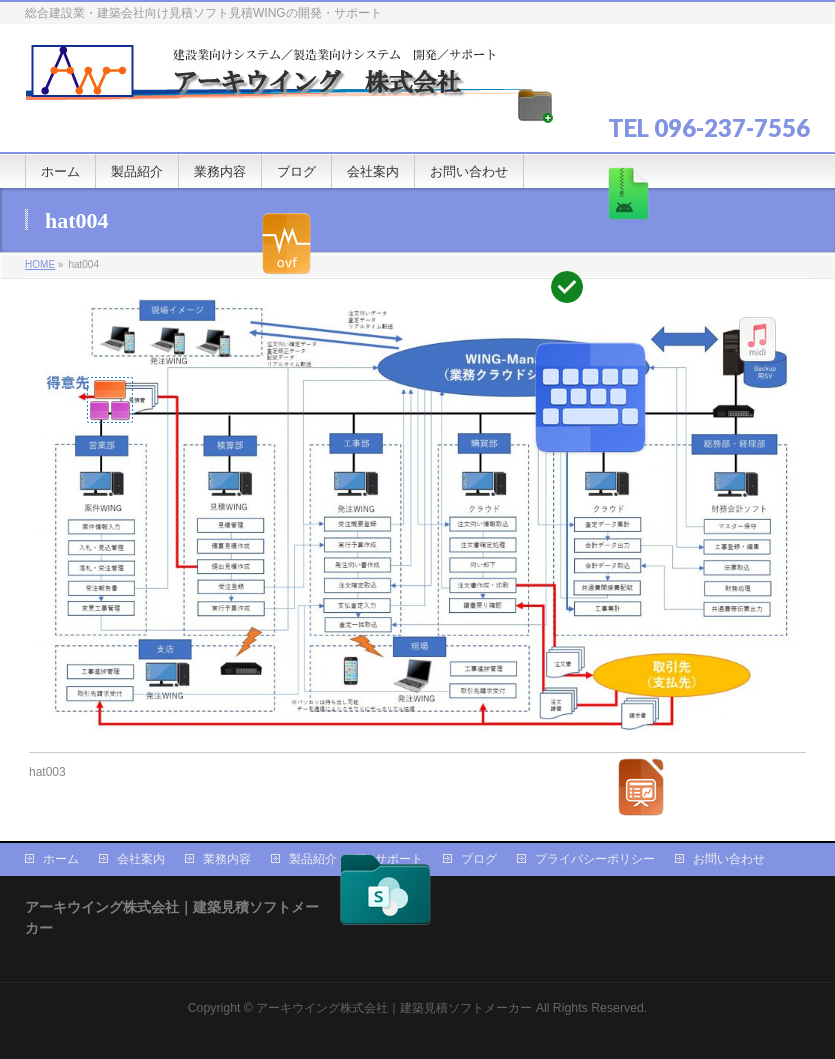  Describe the element at coordinates (757, 339) in the screenshot. I see `a midi audio file` at that location.